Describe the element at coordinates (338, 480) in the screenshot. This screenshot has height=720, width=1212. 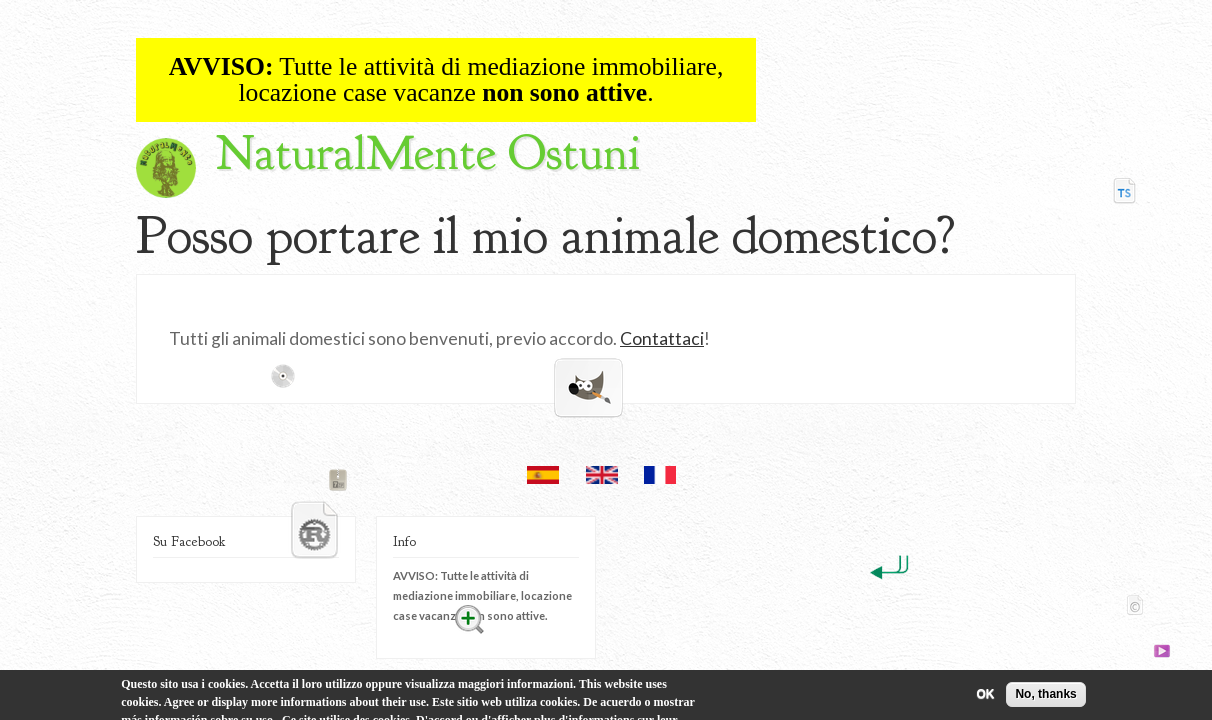
I see `a 7z compressed archive file` at that location.